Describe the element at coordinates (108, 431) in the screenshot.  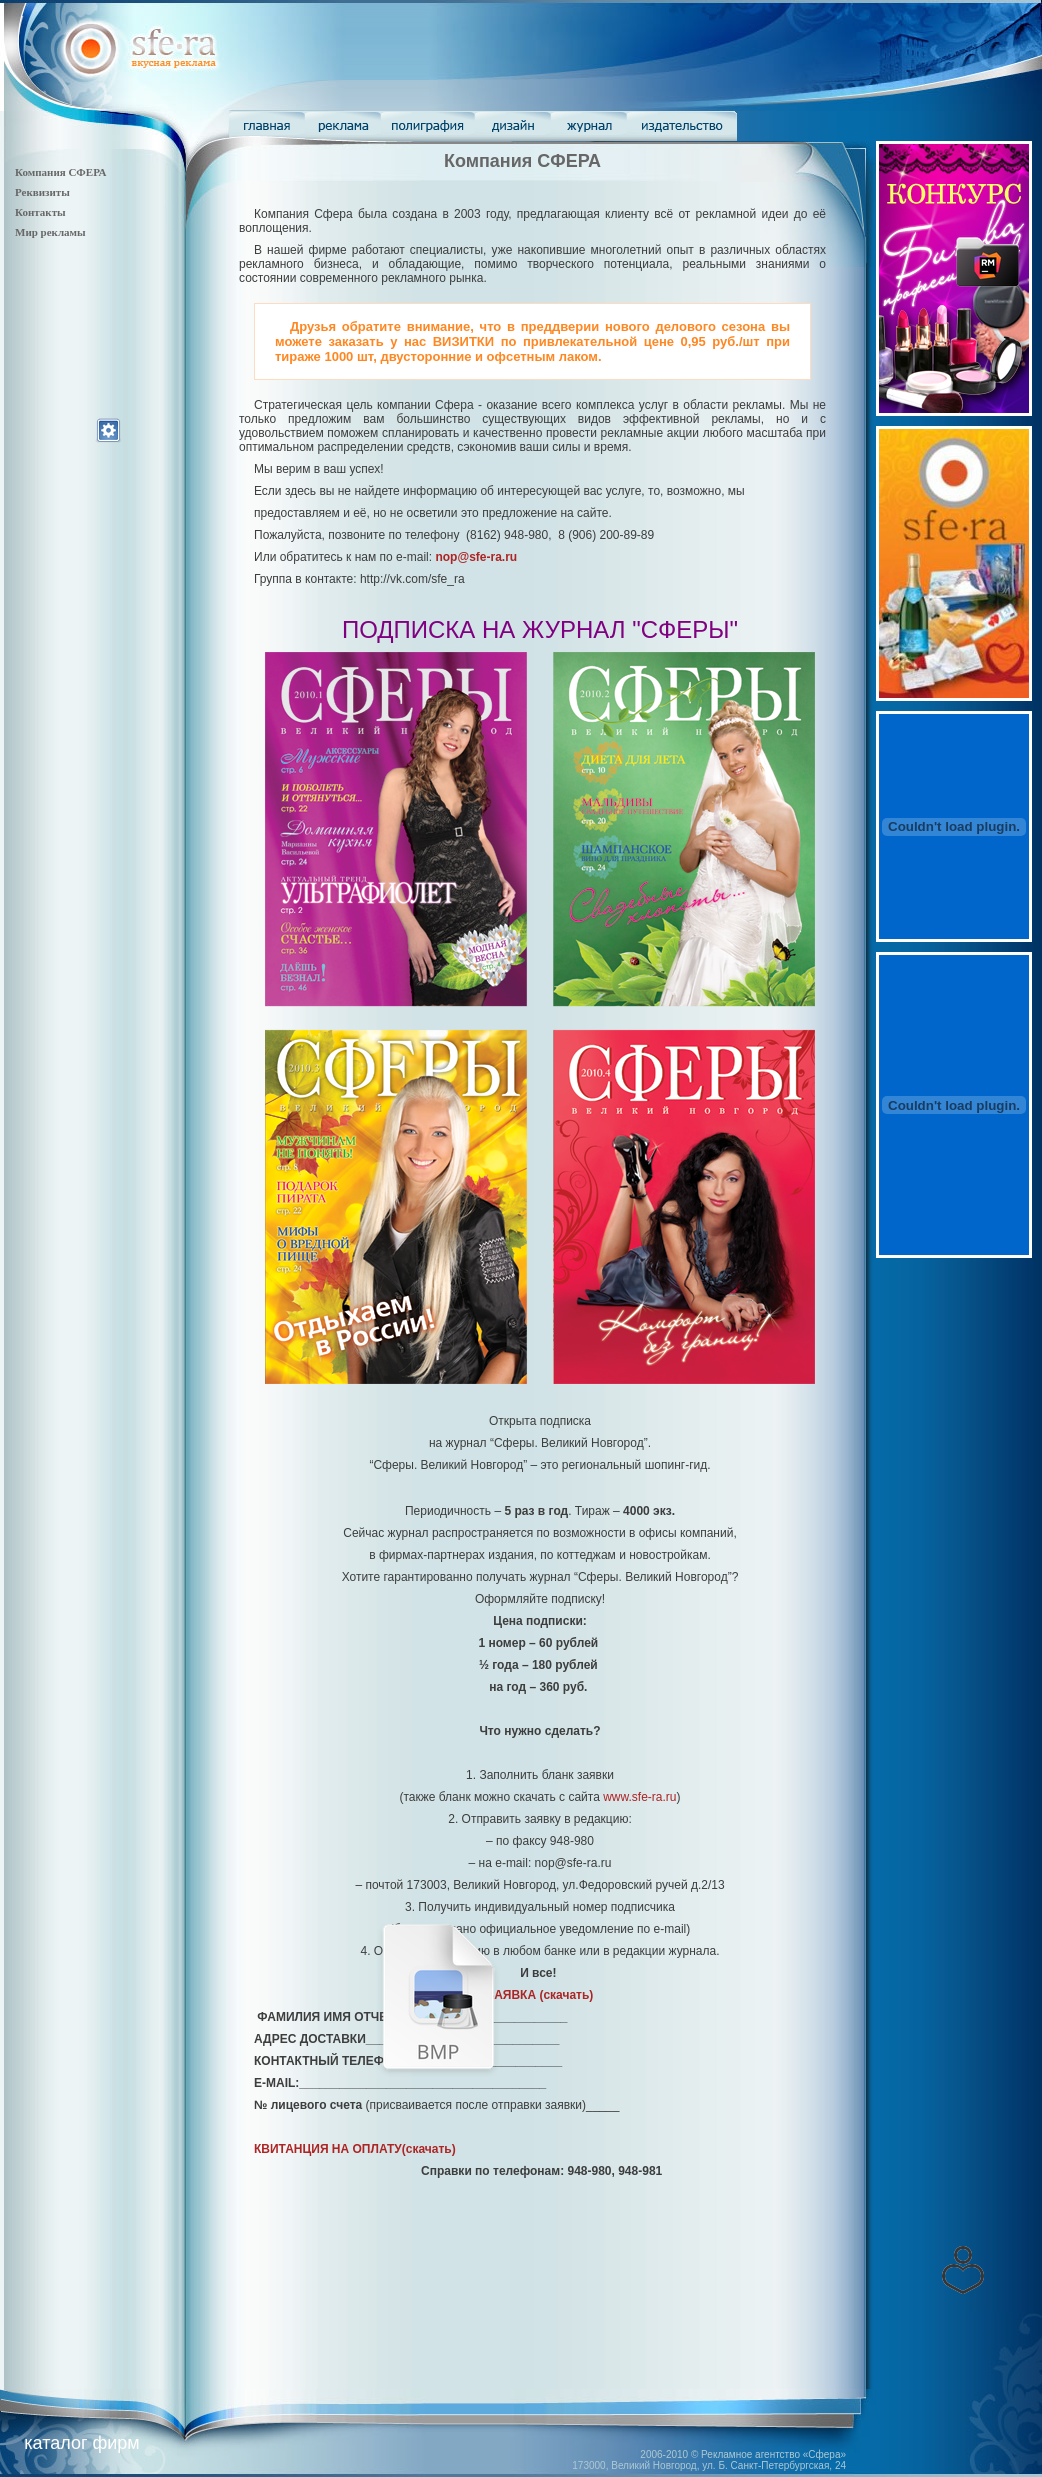
I see `access system settings` at that location.